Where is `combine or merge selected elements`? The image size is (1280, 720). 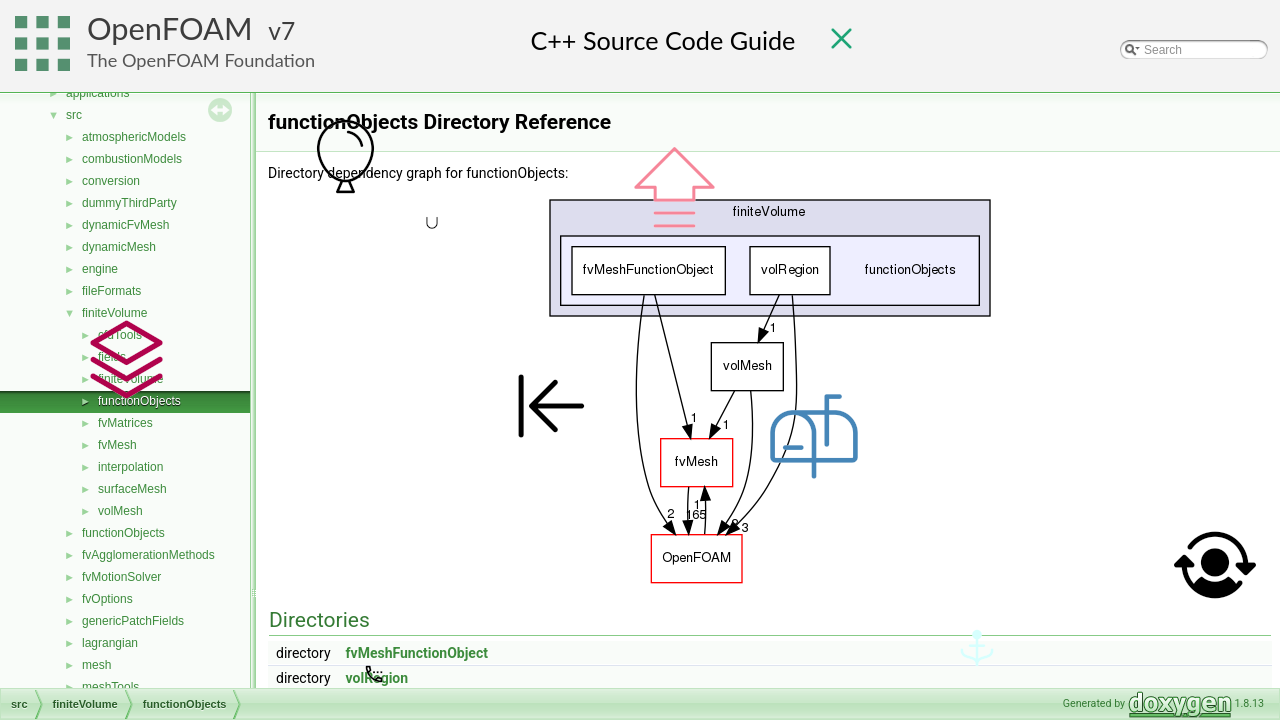 combine or merge selected elements is located at coordinates (432, 222).